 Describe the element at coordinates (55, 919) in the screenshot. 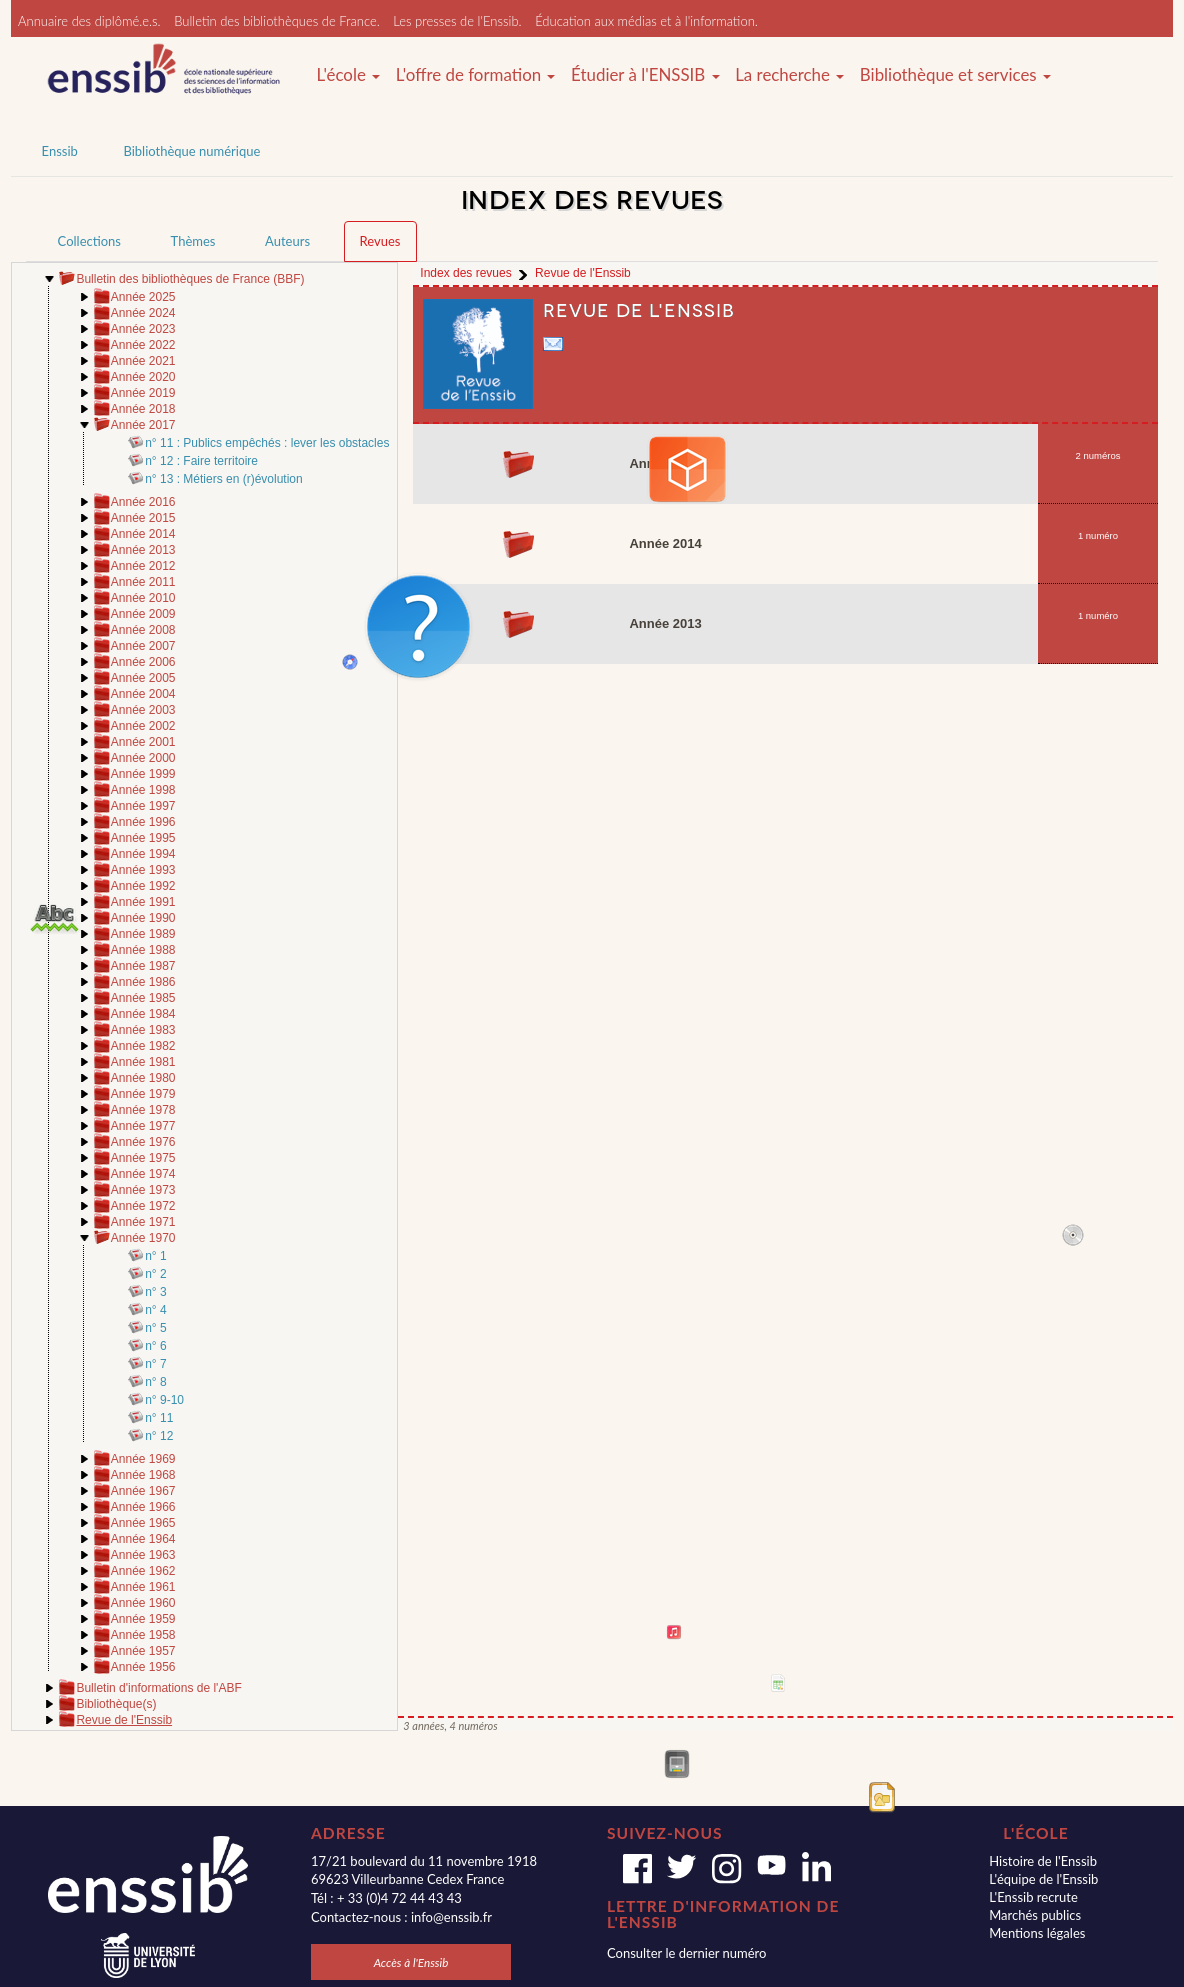

I see `check spelling in document` at that location.